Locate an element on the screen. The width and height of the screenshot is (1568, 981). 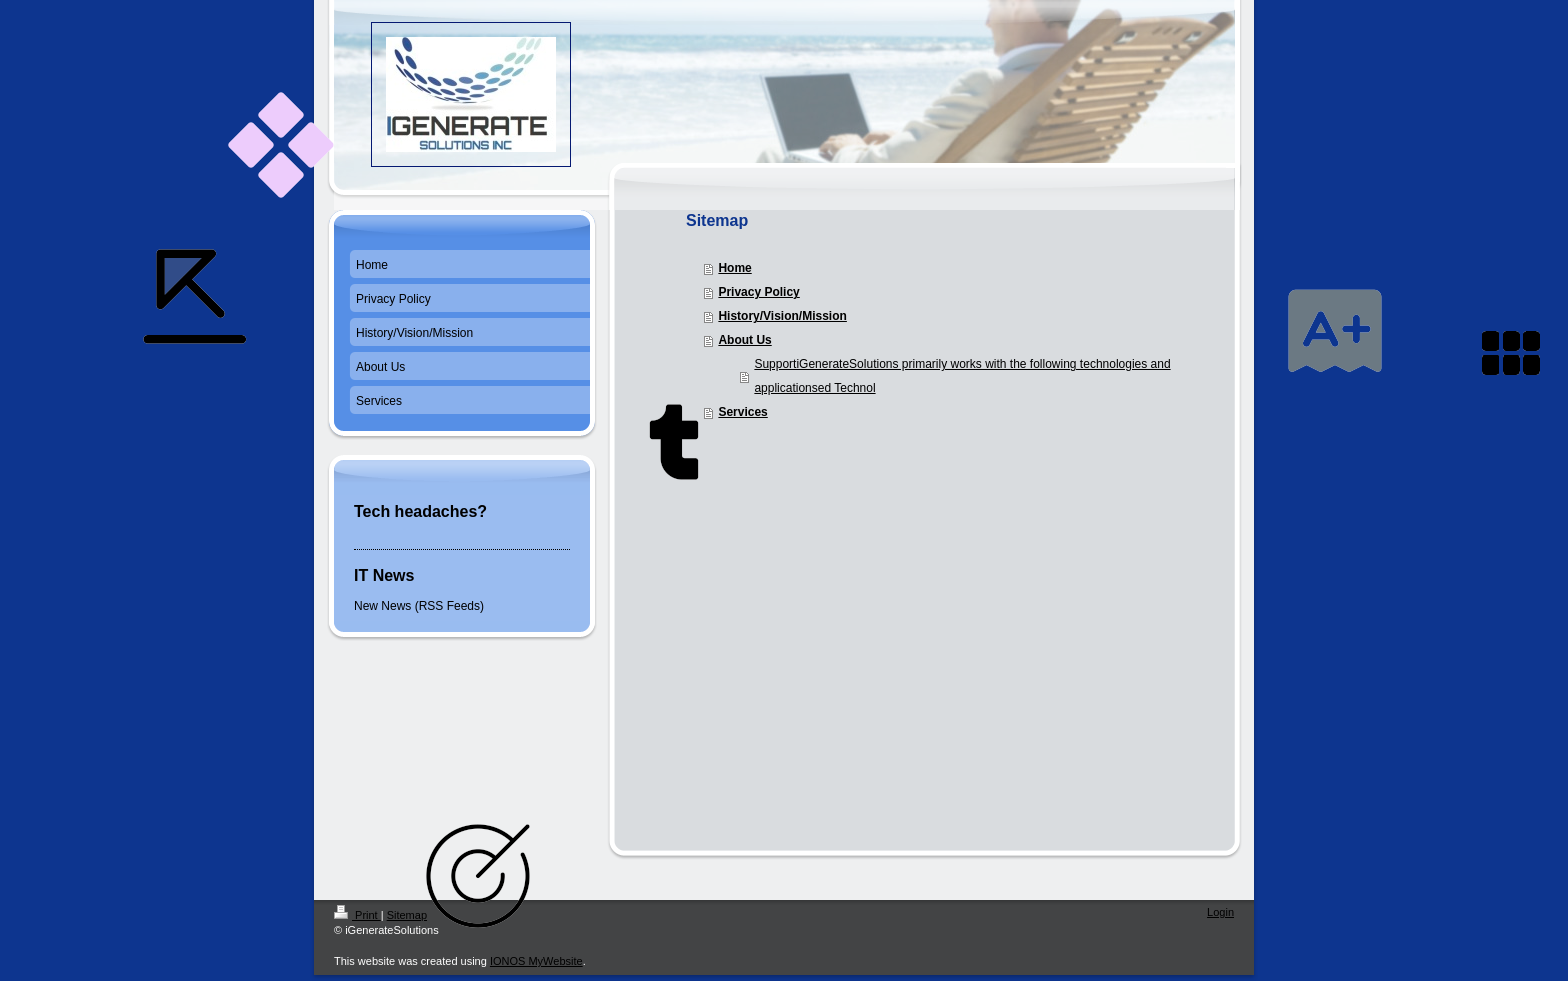
set a goal or target is located at coordinates (478, 876).